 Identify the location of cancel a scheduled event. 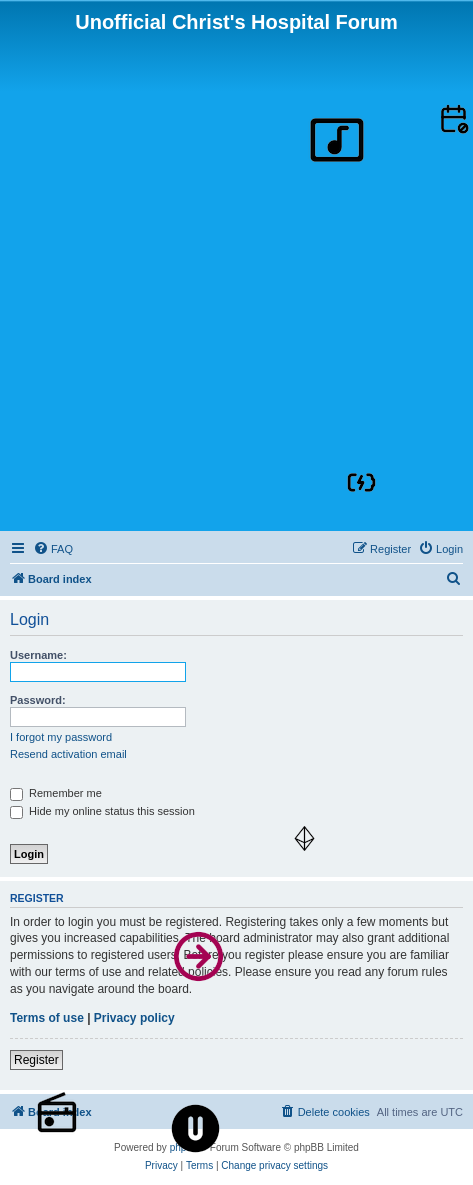
(453, 118).